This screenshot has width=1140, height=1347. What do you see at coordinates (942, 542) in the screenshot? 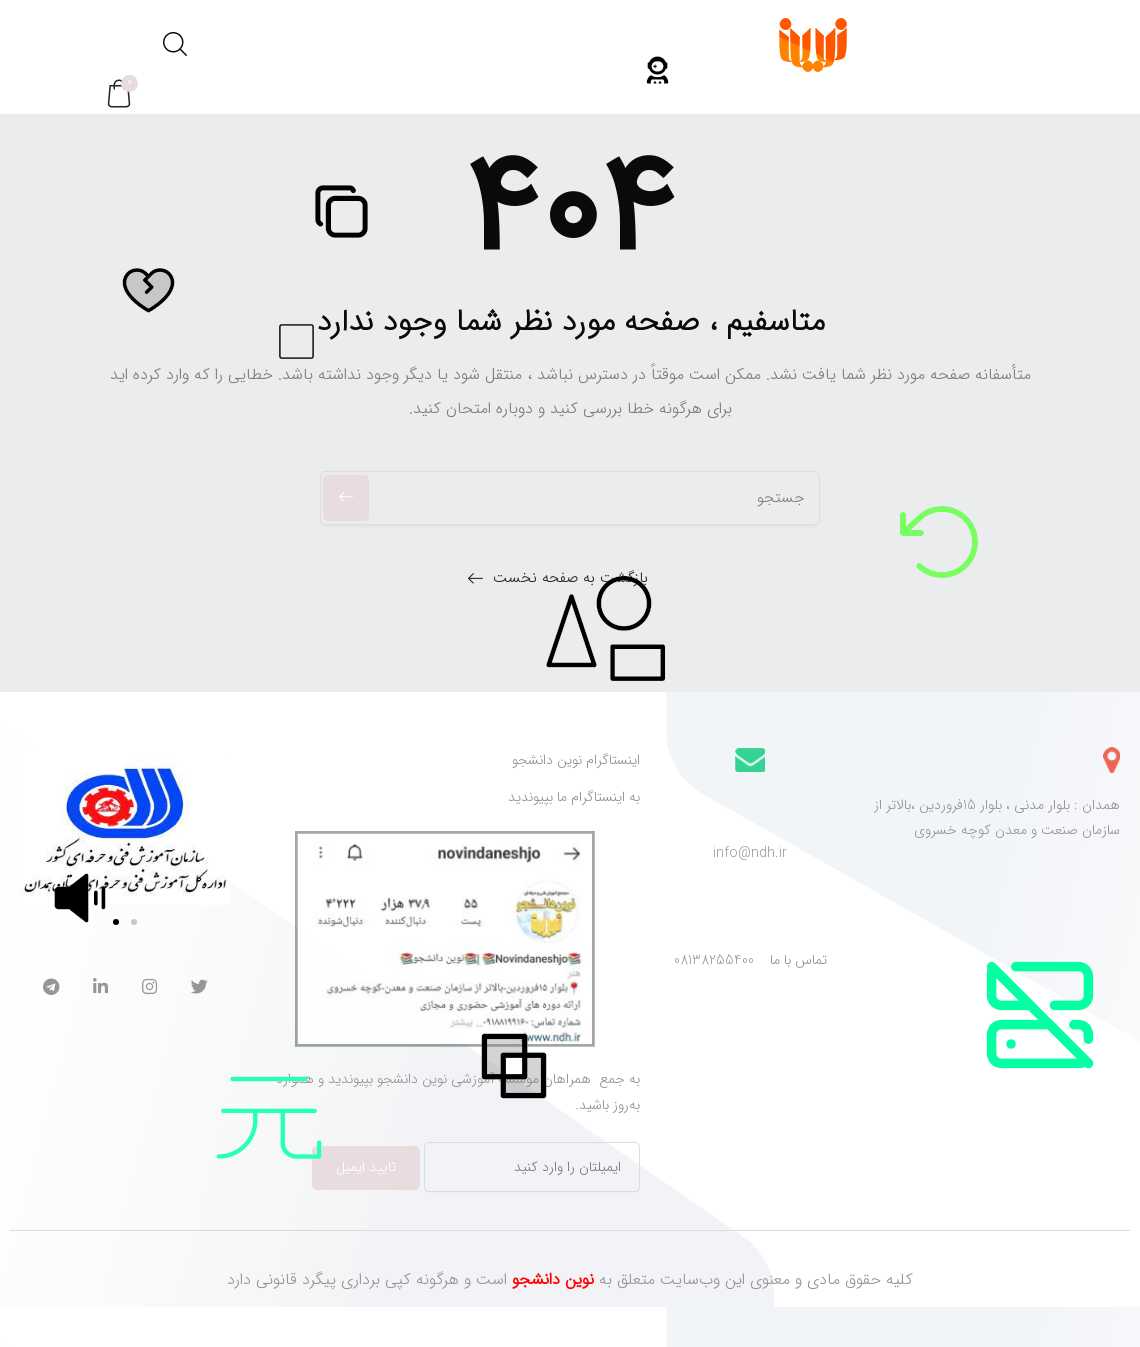
I see `undo the last action` at bounding box center [942, 542].